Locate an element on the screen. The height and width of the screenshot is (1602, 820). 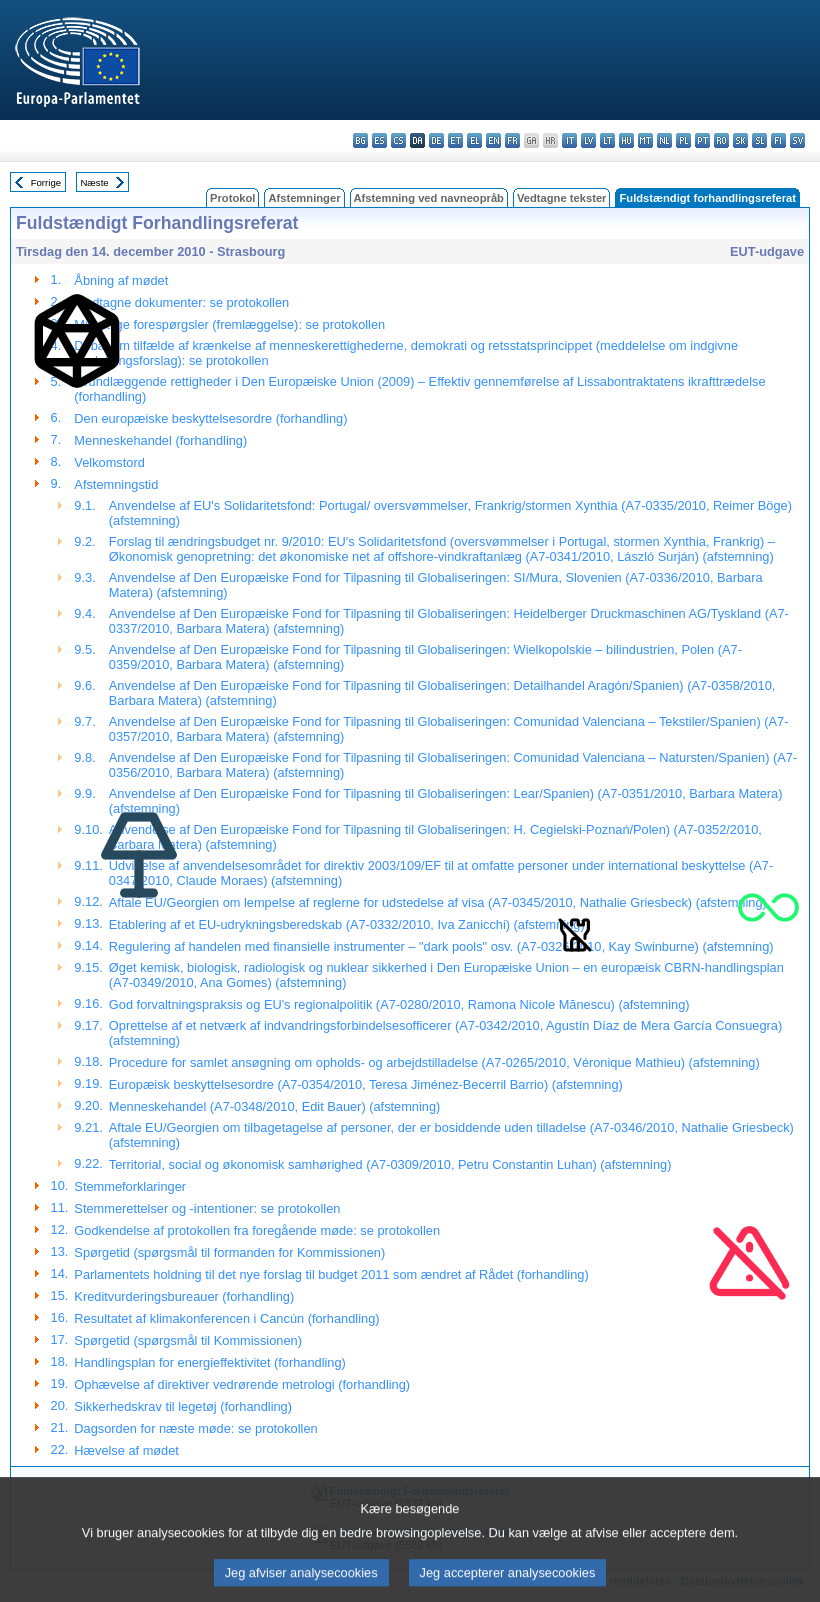
toggle lamp or lighting on/off is located at coordinates (139, 855).